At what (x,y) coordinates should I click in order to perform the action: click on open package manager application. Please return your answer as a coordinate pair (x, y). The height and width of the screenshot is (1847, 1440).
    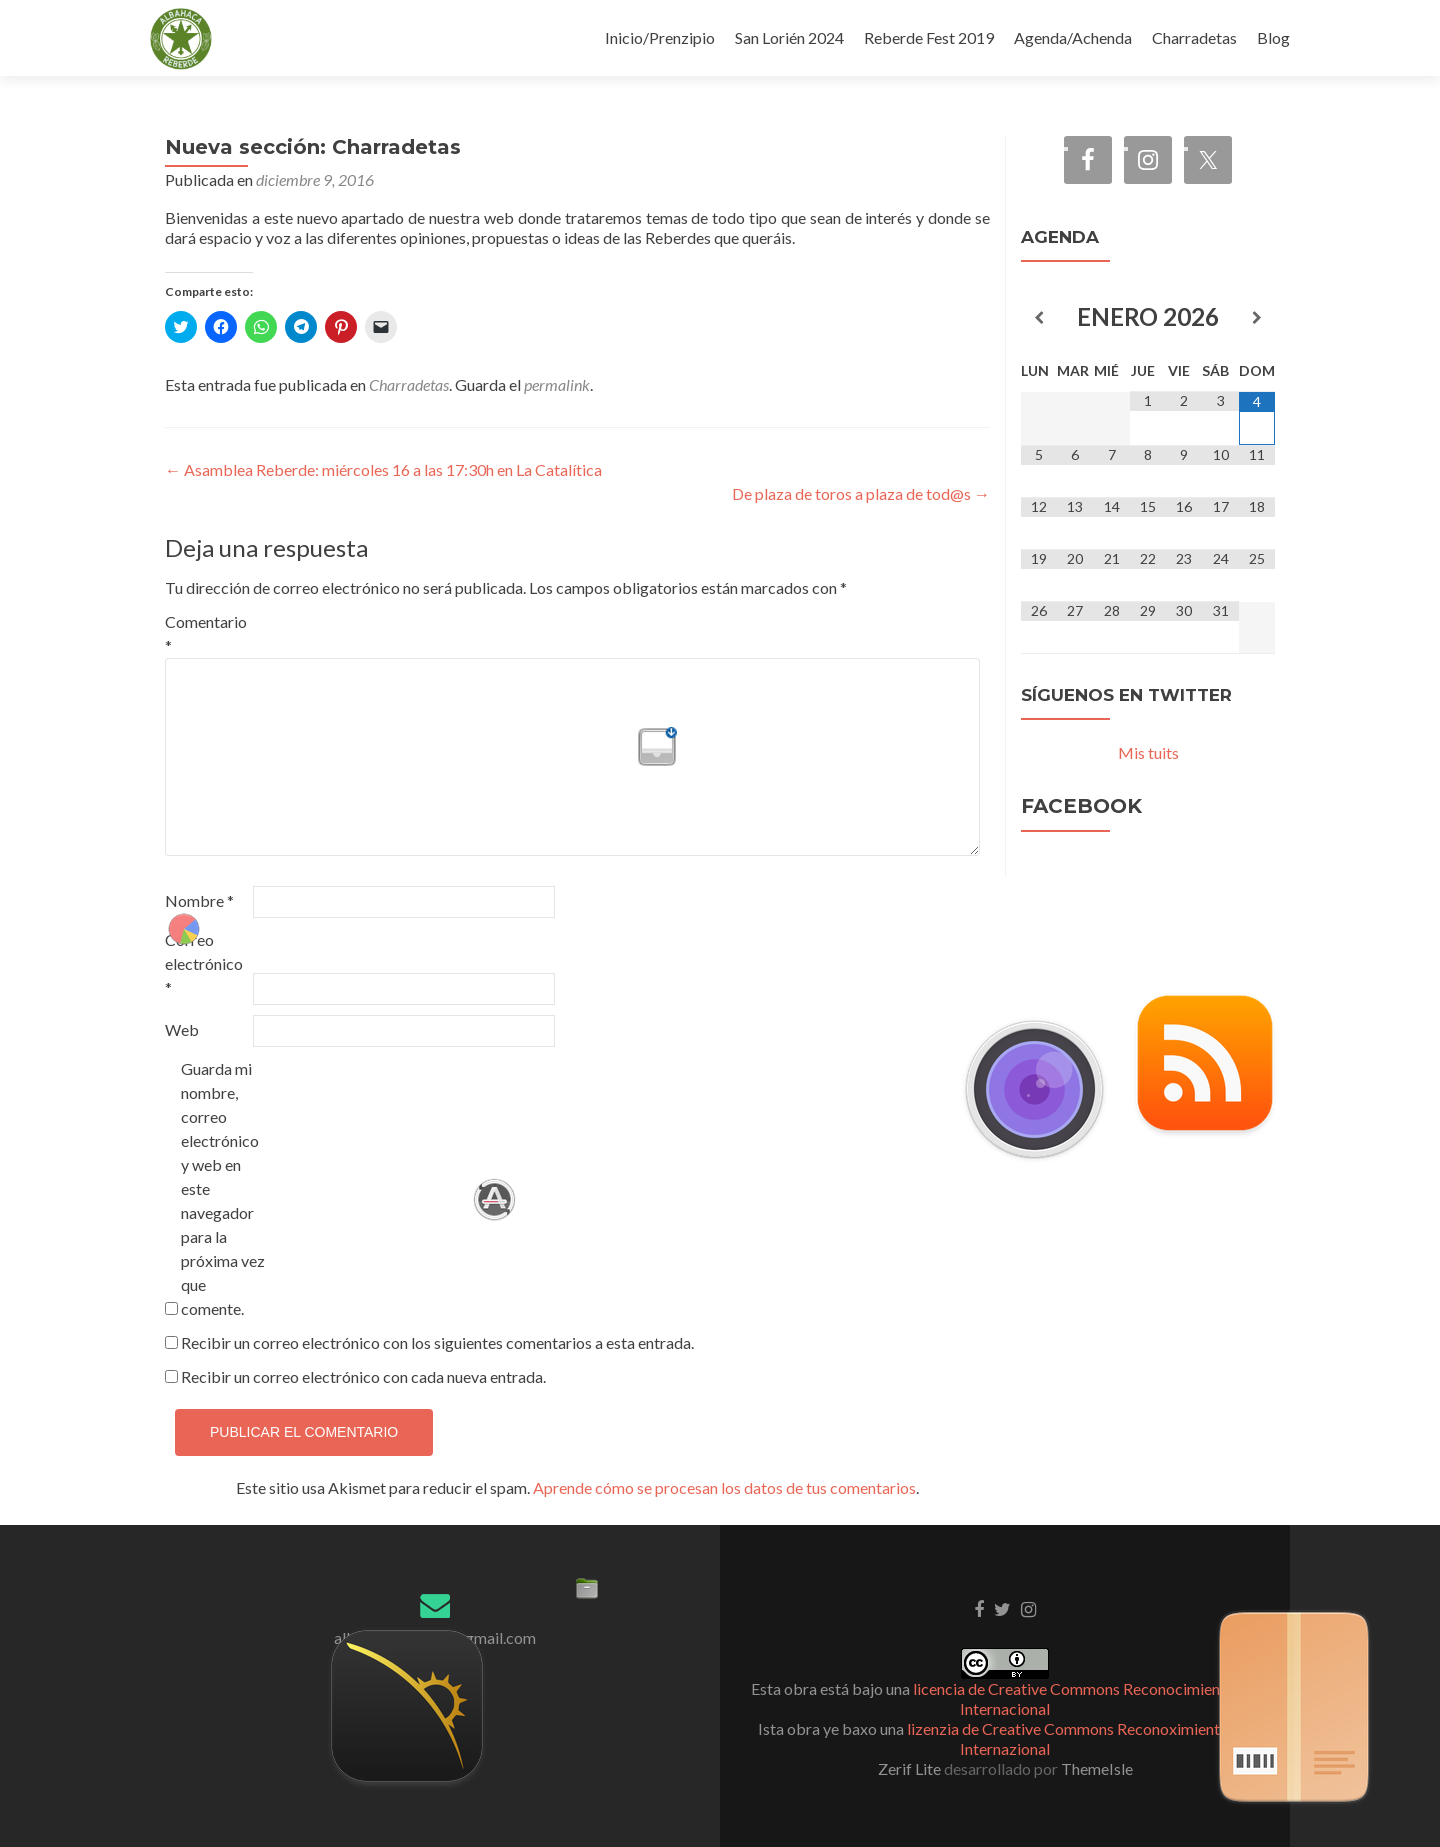
    Looking at the image, I should click on (1294, 1707).